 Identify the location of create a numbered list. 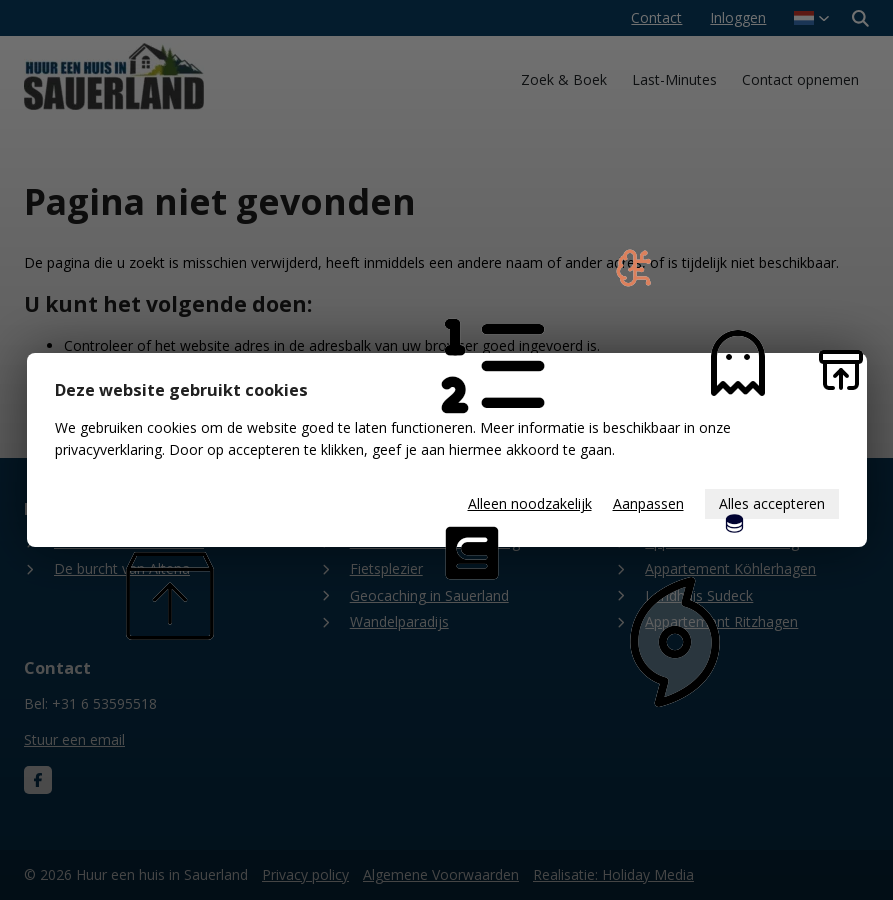
(492, 366).